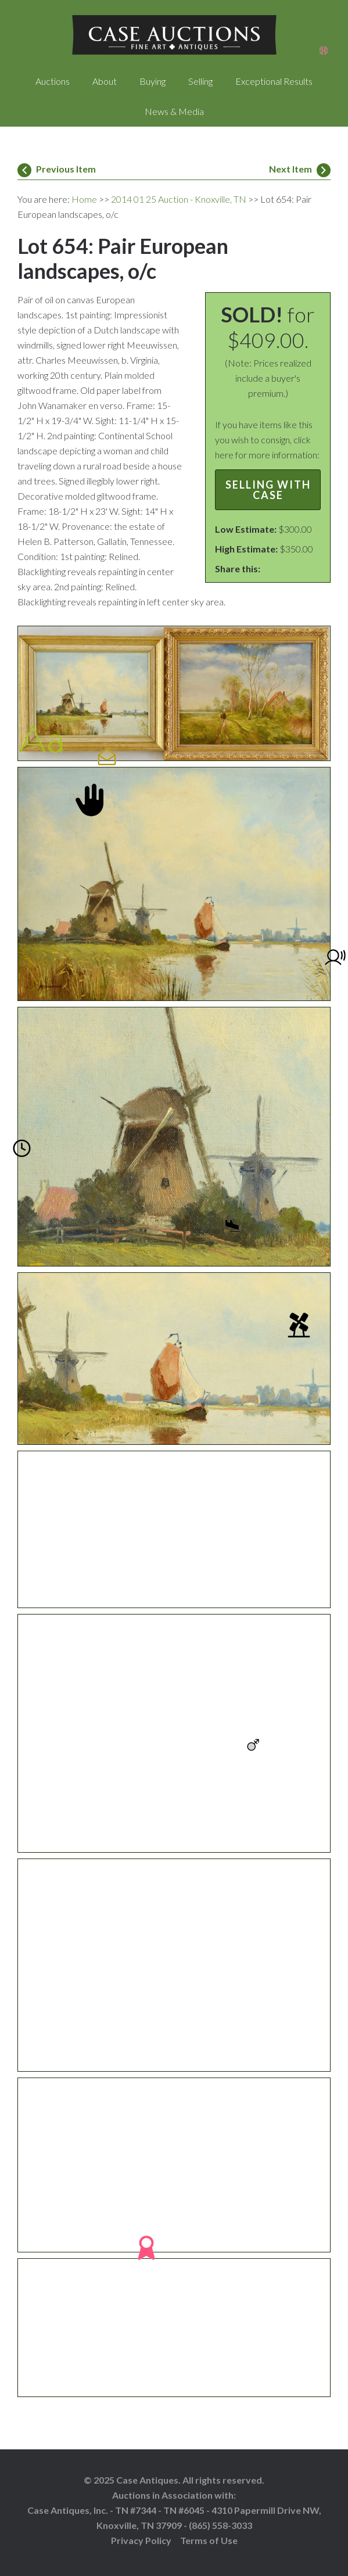 The width and height of the screenshot is (348, 2576). What do you see at coordinates (41, 740) in the screenshot?
I see `adjust font or text size settings` at bounding box center [41, 740].